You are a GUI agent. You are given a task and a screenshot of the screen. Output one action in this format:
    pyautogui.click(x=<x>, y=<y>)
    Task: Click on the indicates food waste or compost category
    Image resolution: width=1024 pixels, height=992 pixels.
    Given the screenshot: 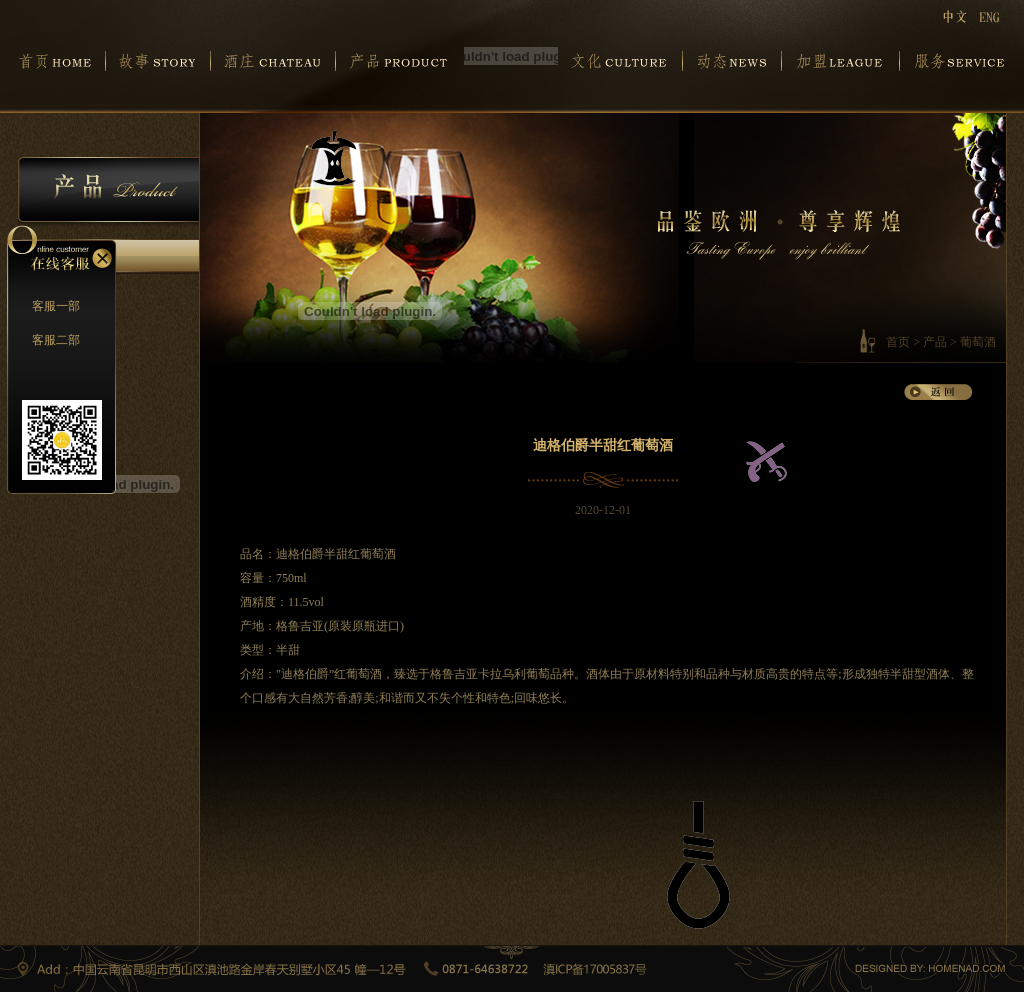 What is the action you would take?
    pyautogui.click(x=334, y=158)
    